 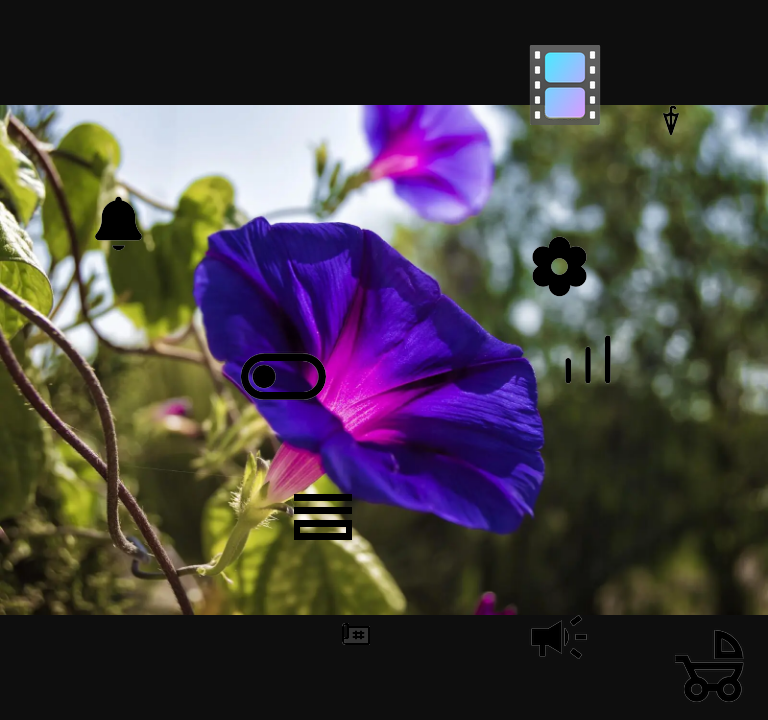 I want to click on view project blueprints or technical plans, so click(x=356, y=635).